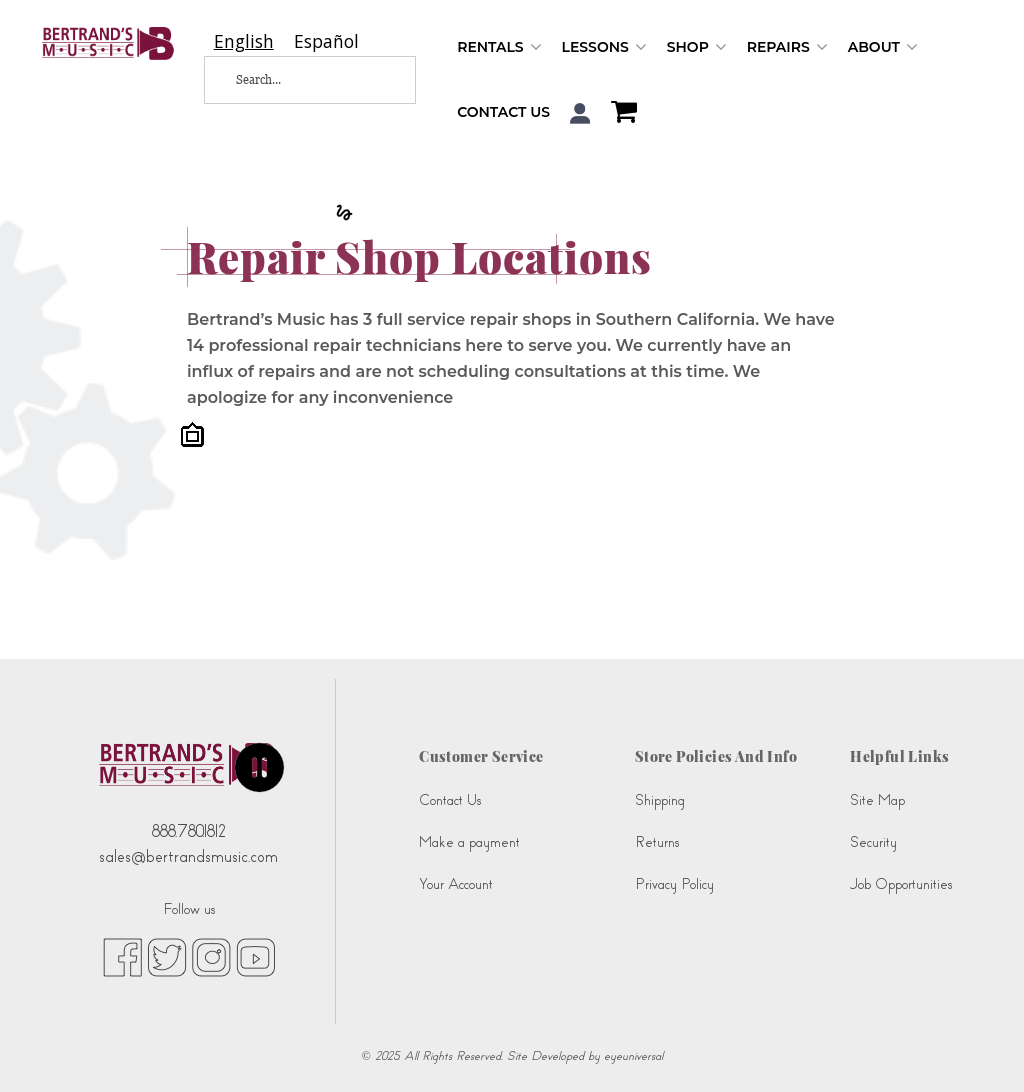 Image resolution: width=1024 pixels, height=1092 pixels. I want to click on pause media playback, so click(259, 767).